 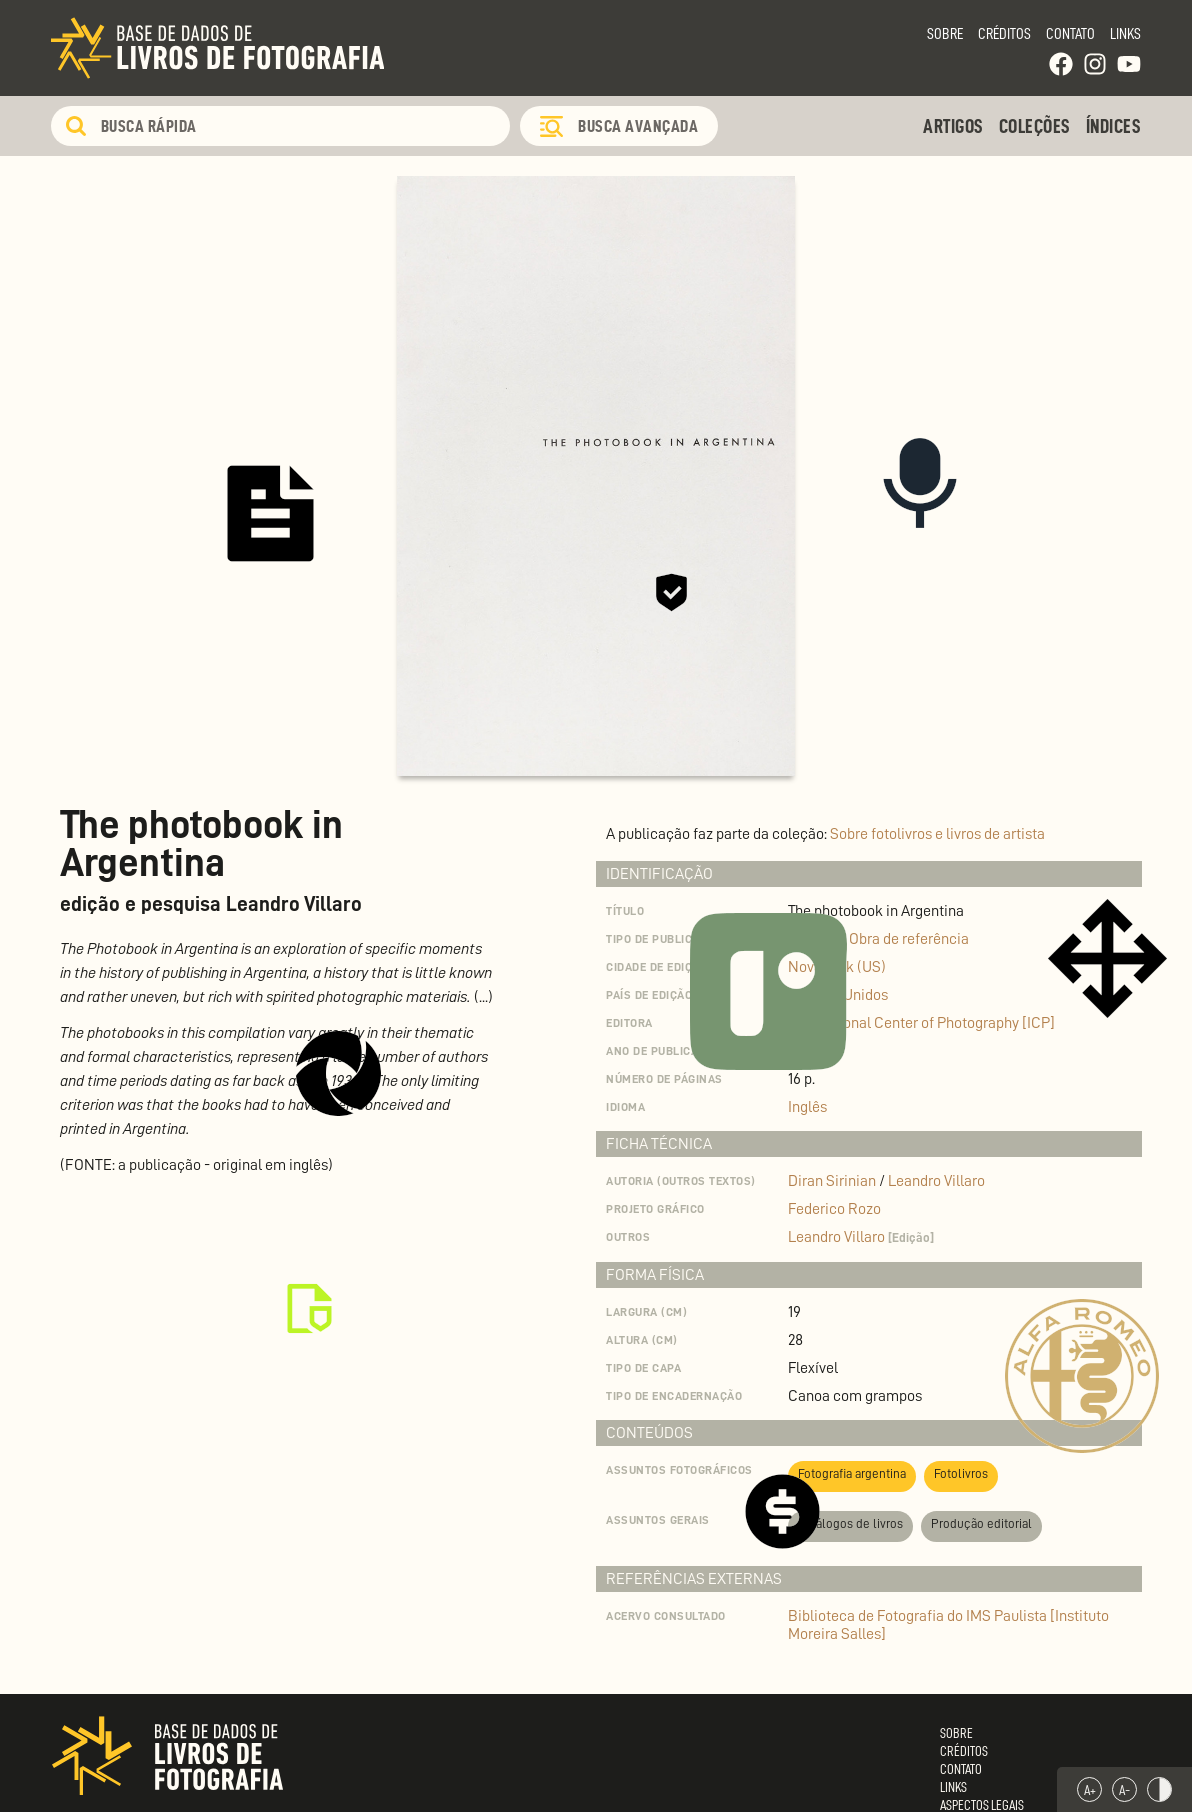 What do you see at coordinates (1082, 1376) in the screenshot?
I see `Alfa Romeo brand logo` at bounding box center [1082, 1376].